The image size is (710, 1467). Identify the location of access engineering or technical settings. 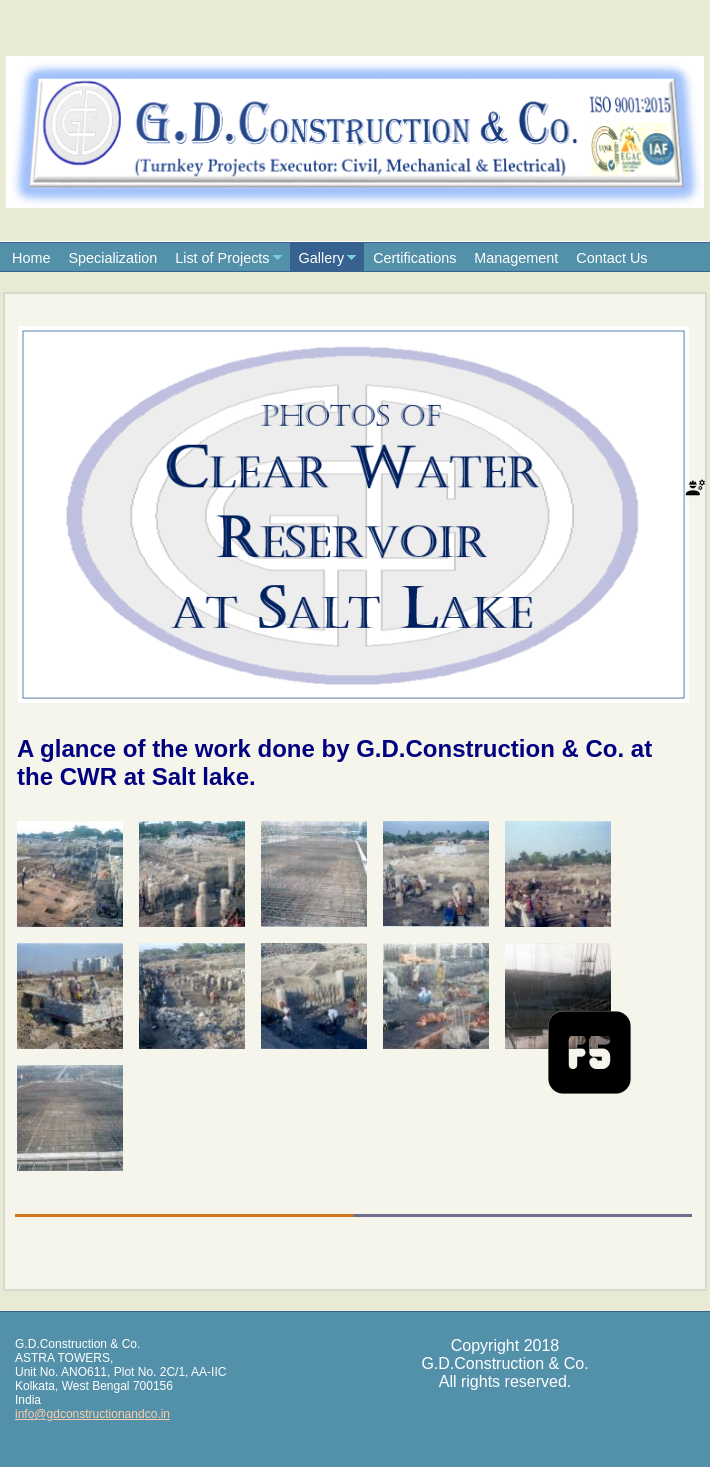
(695, 487).